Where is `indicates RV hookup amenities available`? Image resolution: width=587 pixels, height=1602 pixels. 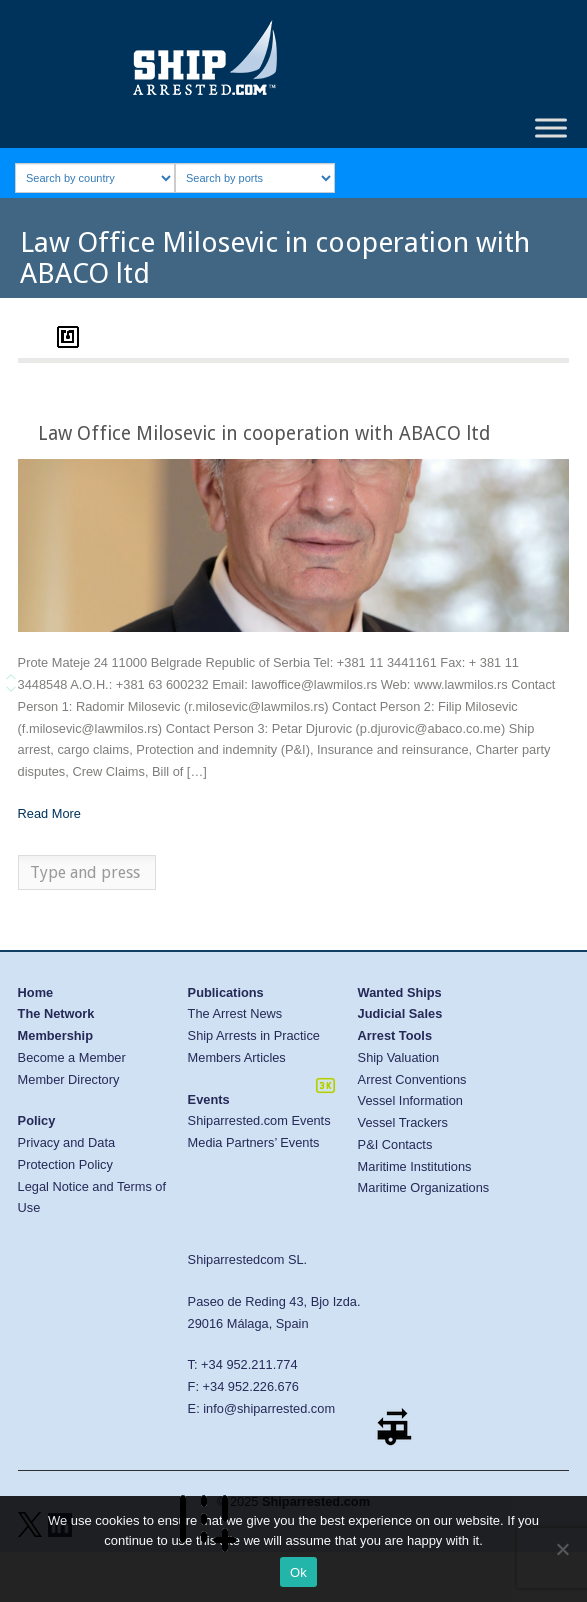 indicates RV hookup amenities available is located at coordinates (392, 1426).